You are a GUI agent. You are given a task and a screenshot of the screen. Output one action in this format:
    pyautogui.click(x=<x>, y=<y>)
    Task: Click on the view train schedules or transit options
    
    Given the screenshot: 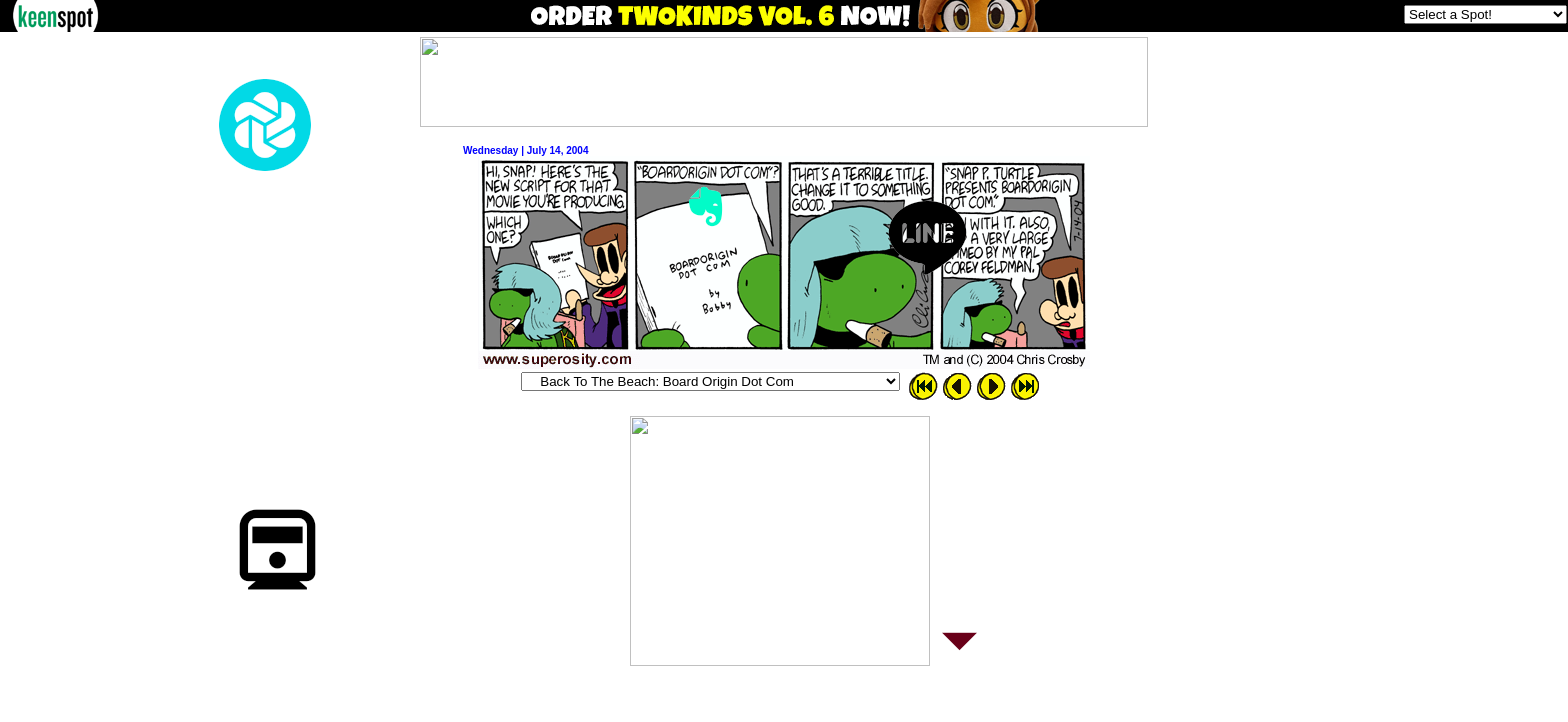 What is the action you would take?
    pyautogui.click(x=277, y=547)
    